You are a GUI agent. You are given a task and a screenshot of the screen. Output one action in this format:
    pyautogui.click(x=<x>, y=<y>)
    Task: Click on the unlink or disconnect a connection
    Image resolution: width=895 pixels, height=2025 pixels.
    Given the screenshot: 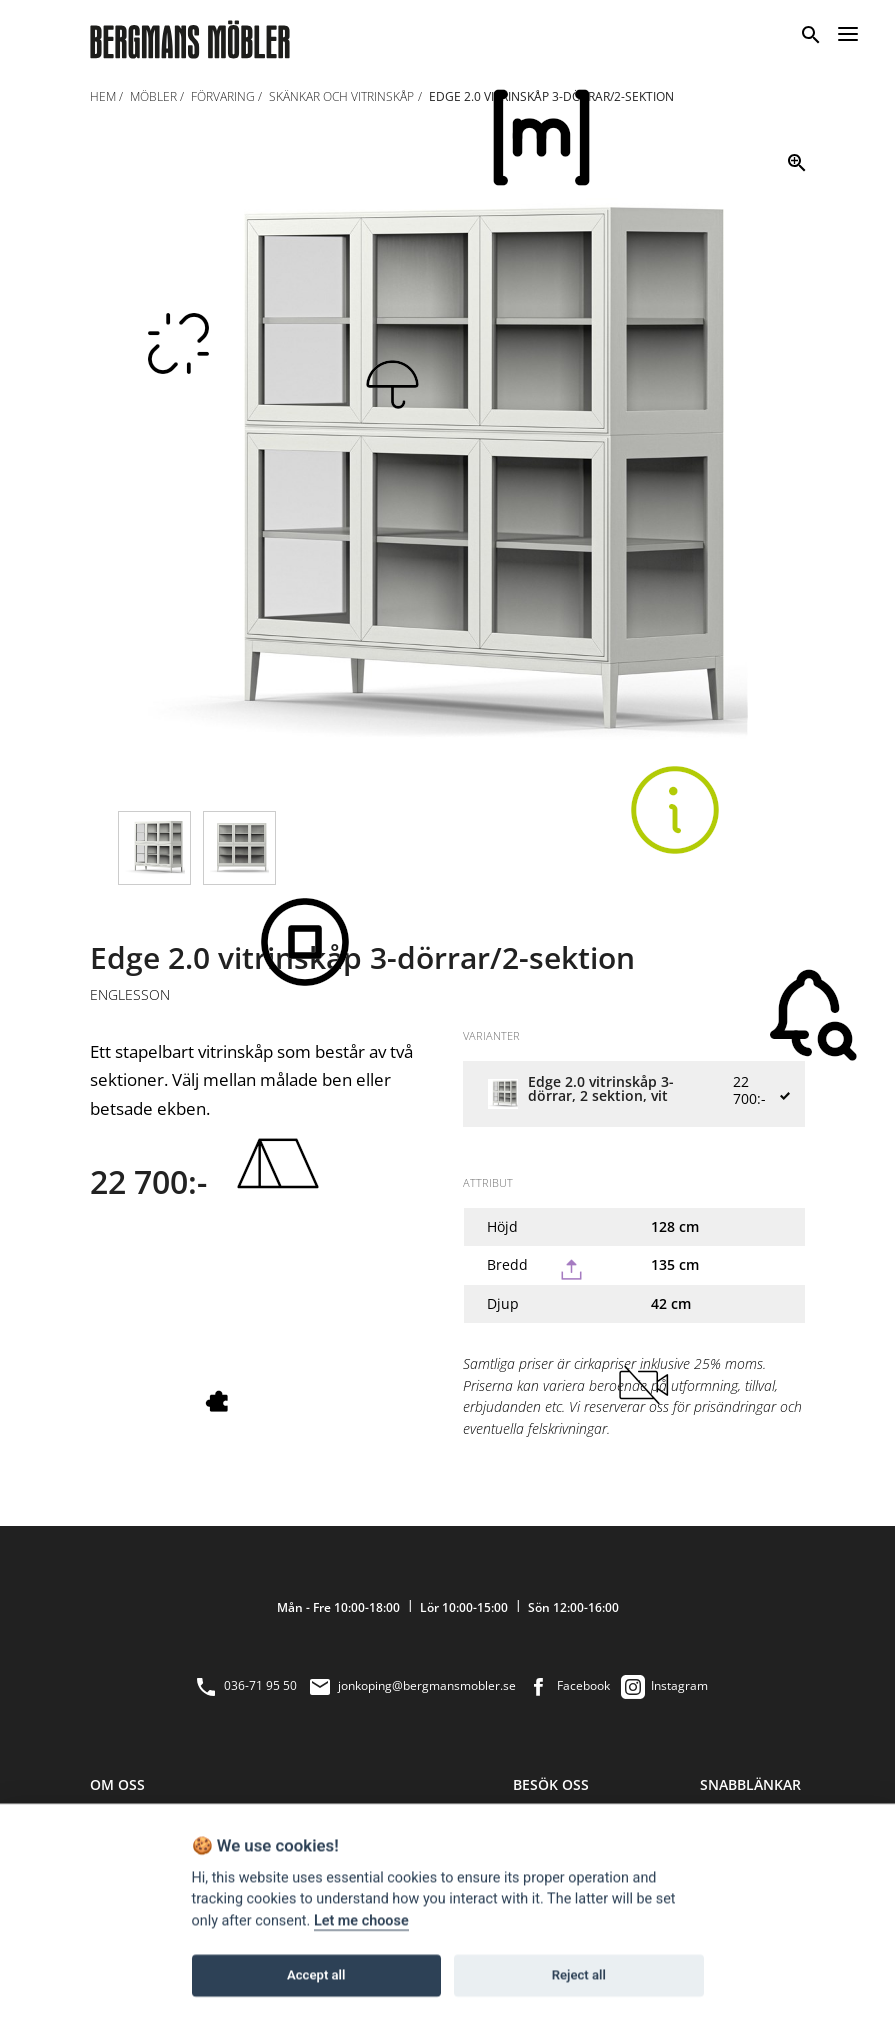 What is the action you would take?
    pyautogui.click(x=178, y=343)
    